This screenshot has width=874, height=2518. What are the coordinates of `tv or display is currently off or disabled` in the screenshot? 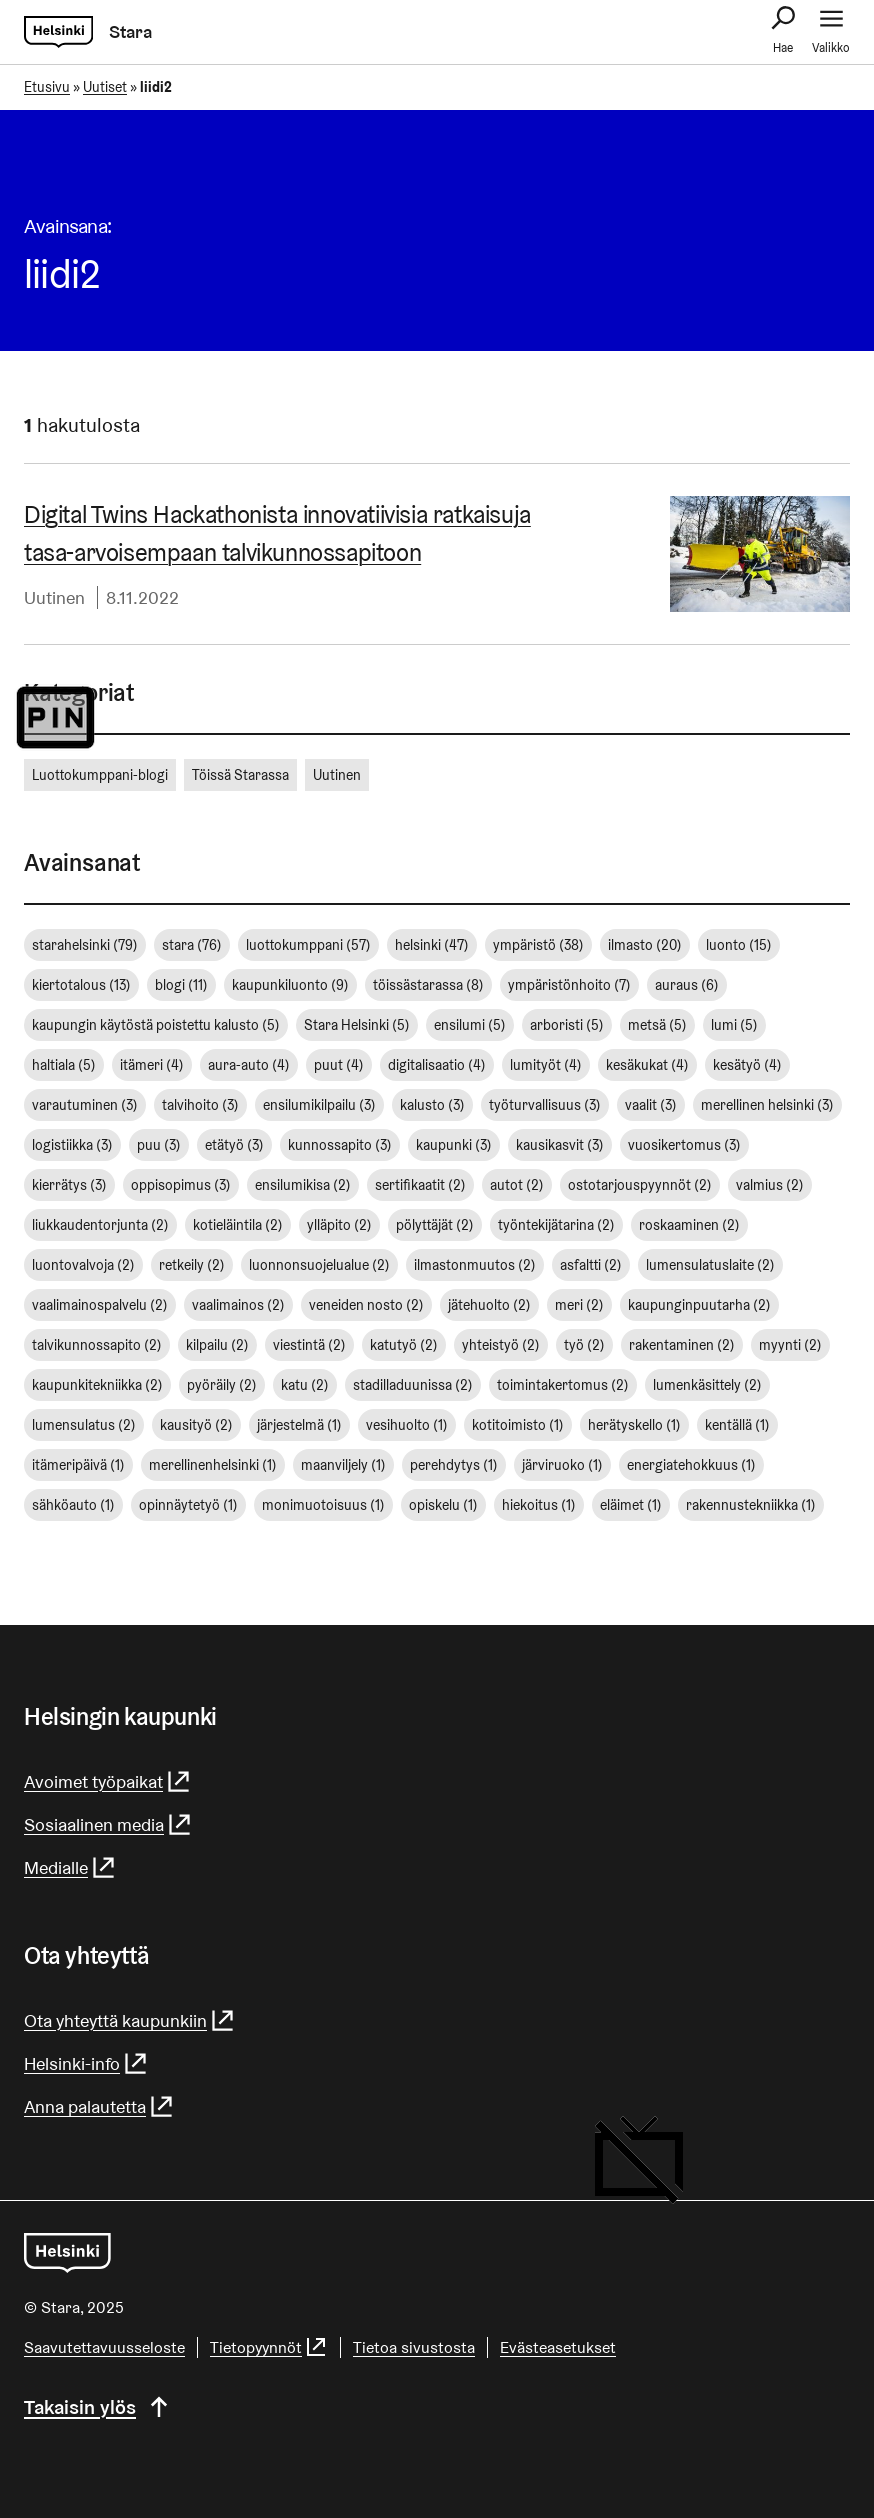 It's located at (639, 2160).